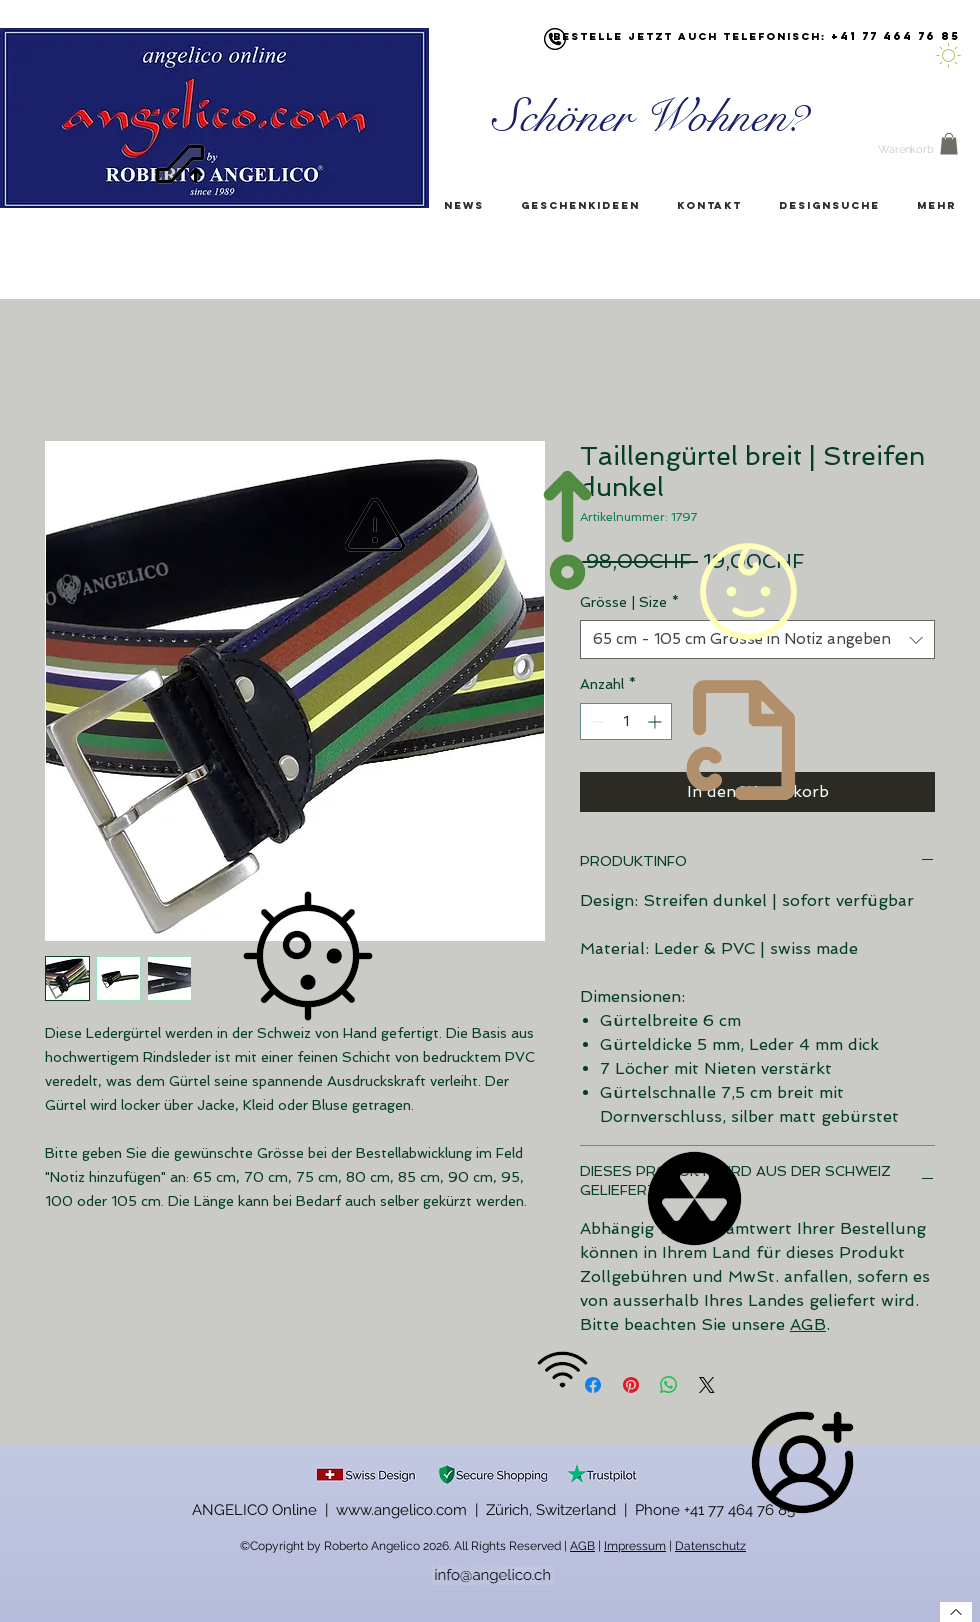 The height and width of the screenshot is (1622, 980). Describe the element at coordinates (948, 55) in the screenshot. I see `switch to light mode` at that location.